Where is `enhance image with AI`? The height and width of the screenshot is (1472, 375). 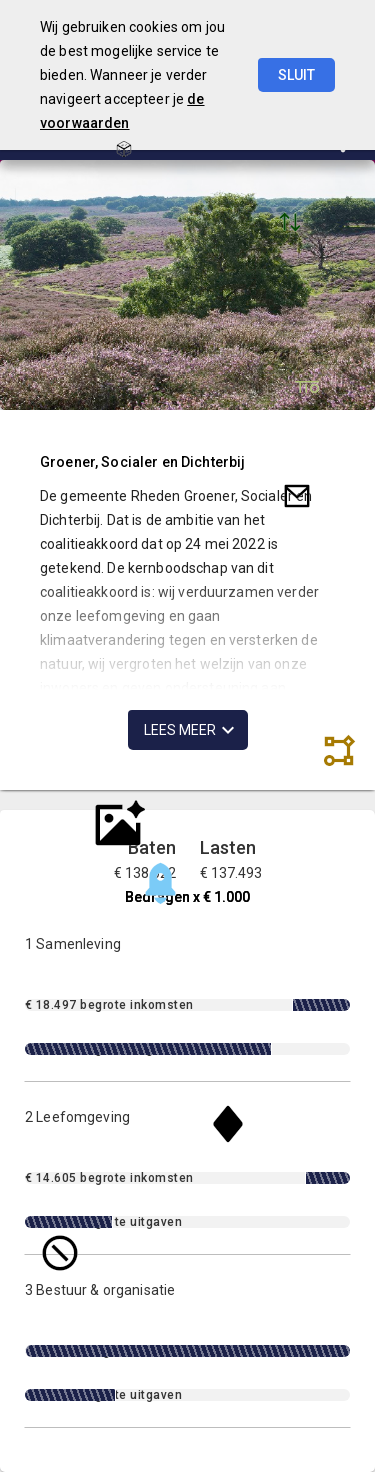 enhance image with AI is located at coordinates (118, 825).